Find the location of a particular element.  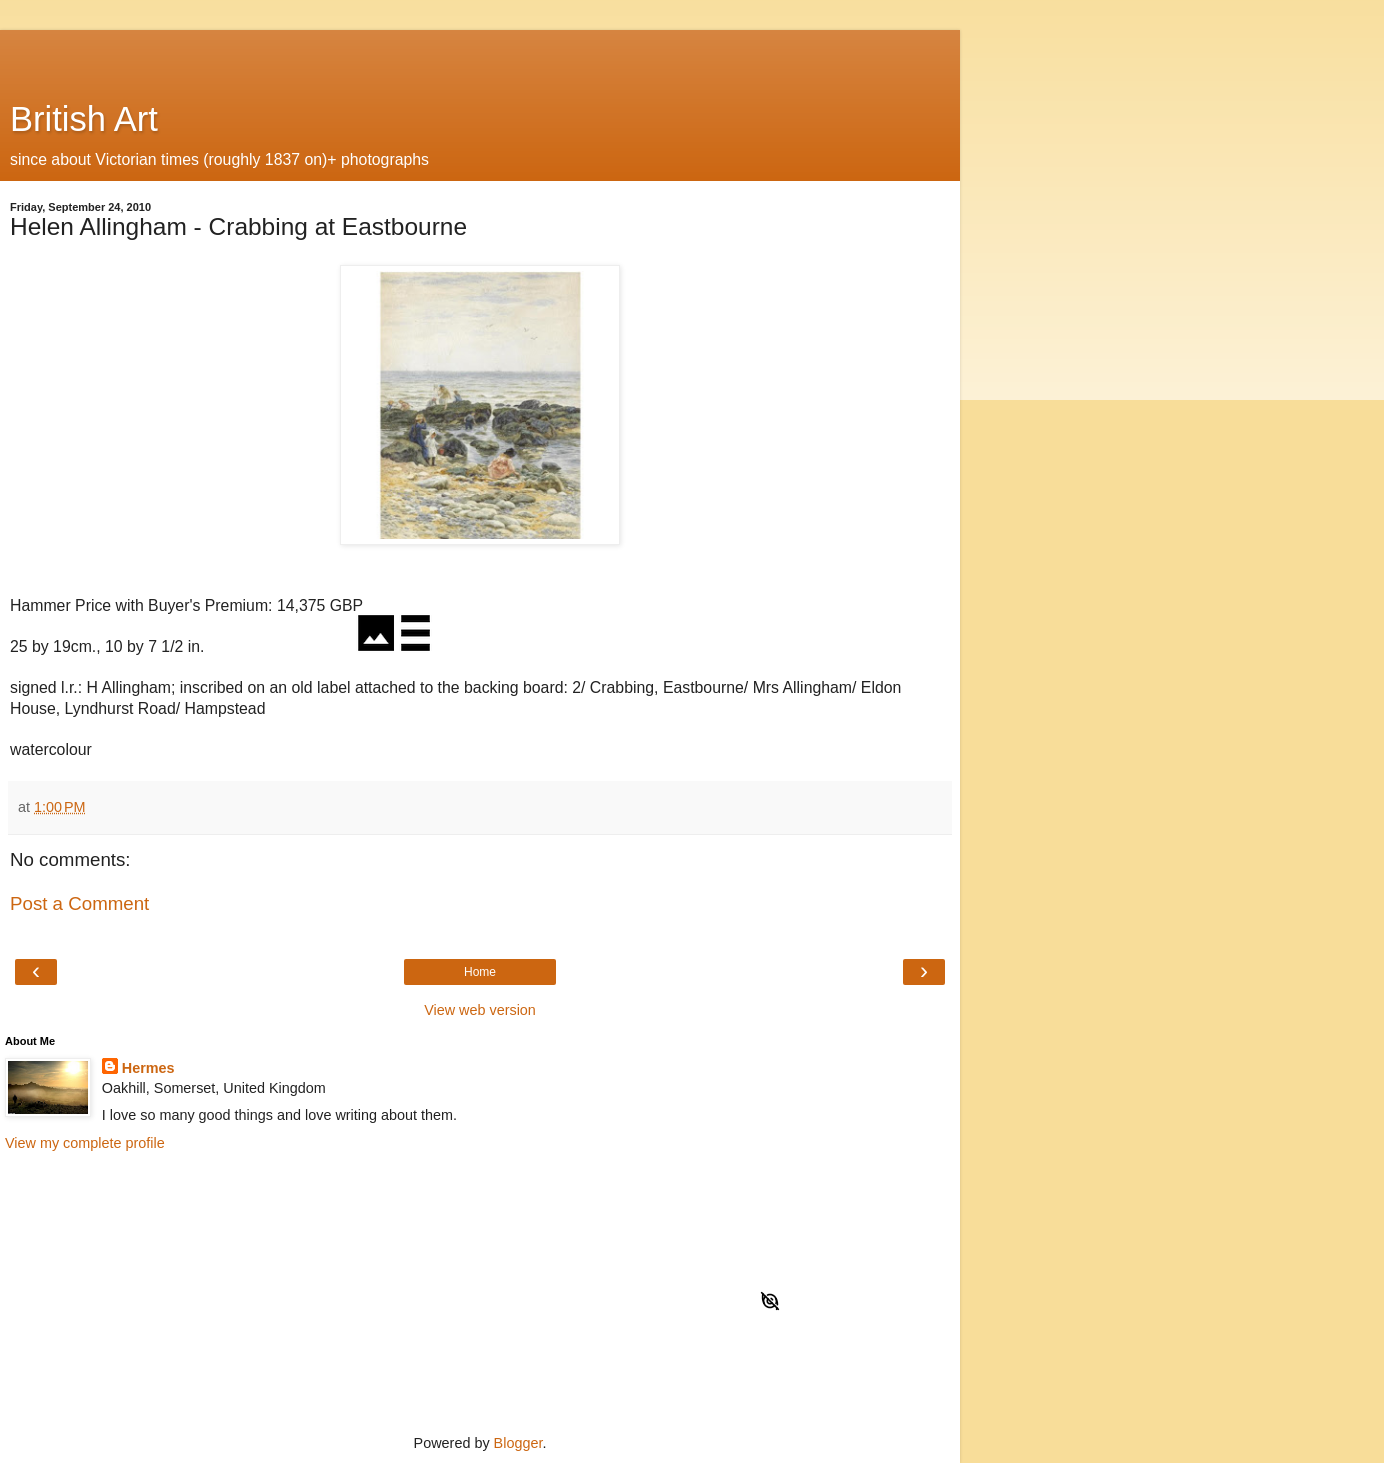

view article or media with thumbnail preview is located at coordinates (394, 633).